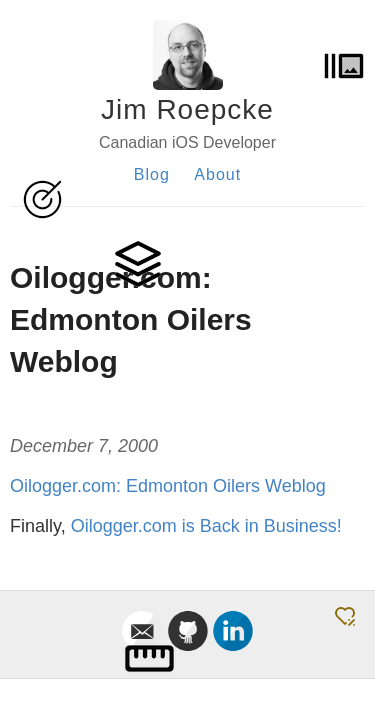 This screenshot has width=375, height=720. Describe the element at coordinates (344, 66) in the screenshot. I see `enable burst mode for rapid photo capture` at that location.